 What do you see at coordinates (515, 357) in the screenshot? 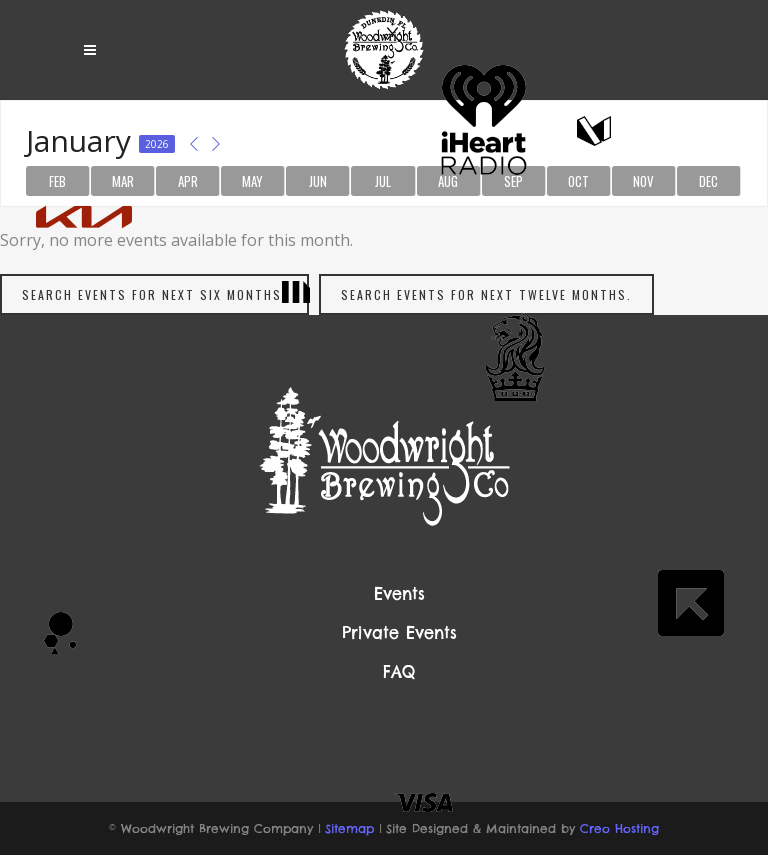
I see `the ritz-carlton hotel brand logo` at bounding box center [515, 357].